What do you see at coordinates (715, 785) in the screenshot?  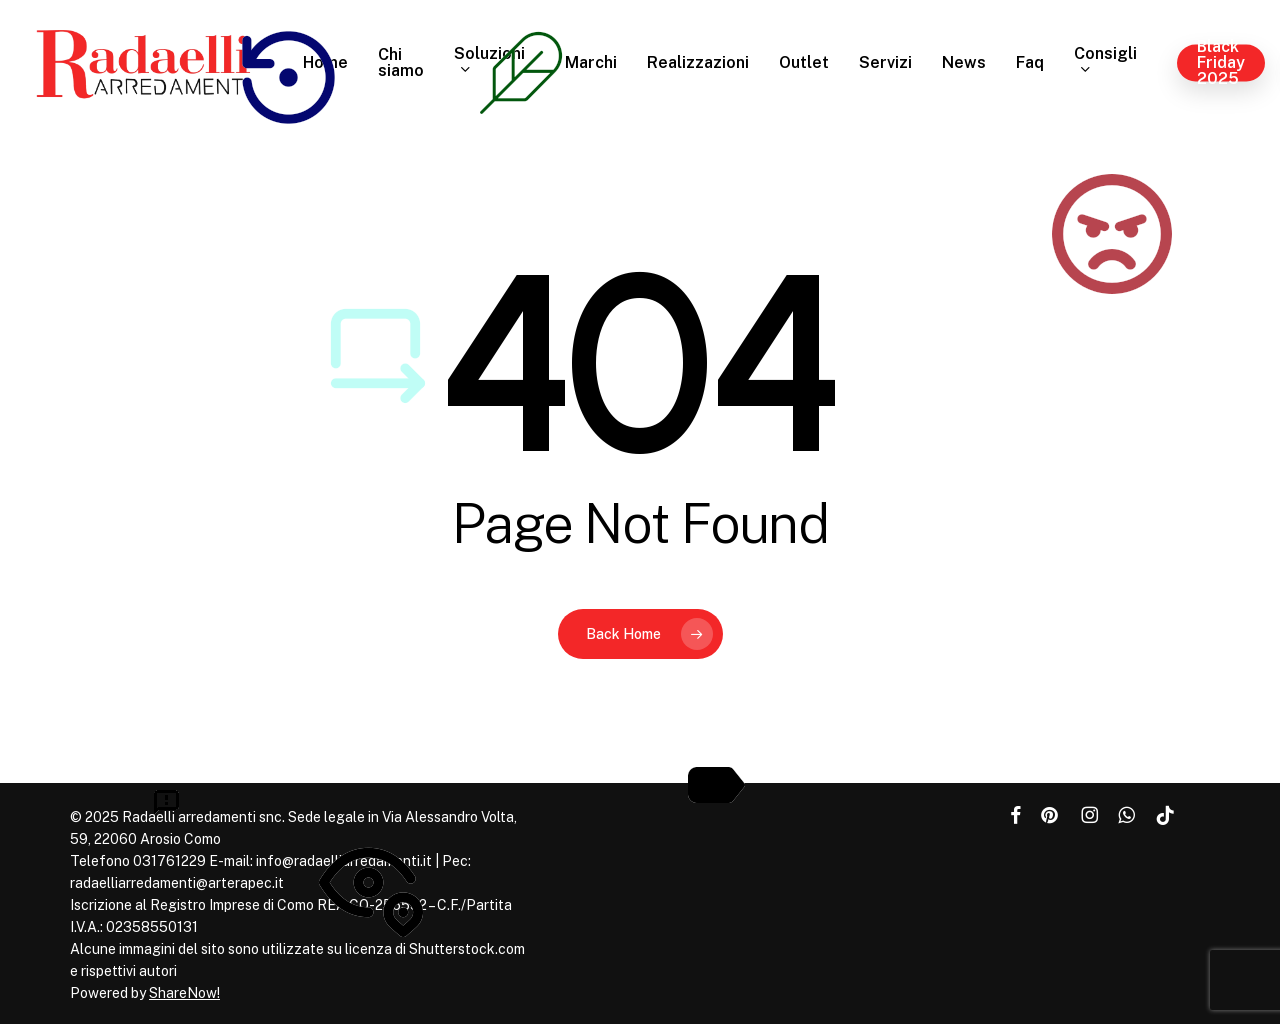 I see `add a label or tag to an item` at bounding box center [715, 785].